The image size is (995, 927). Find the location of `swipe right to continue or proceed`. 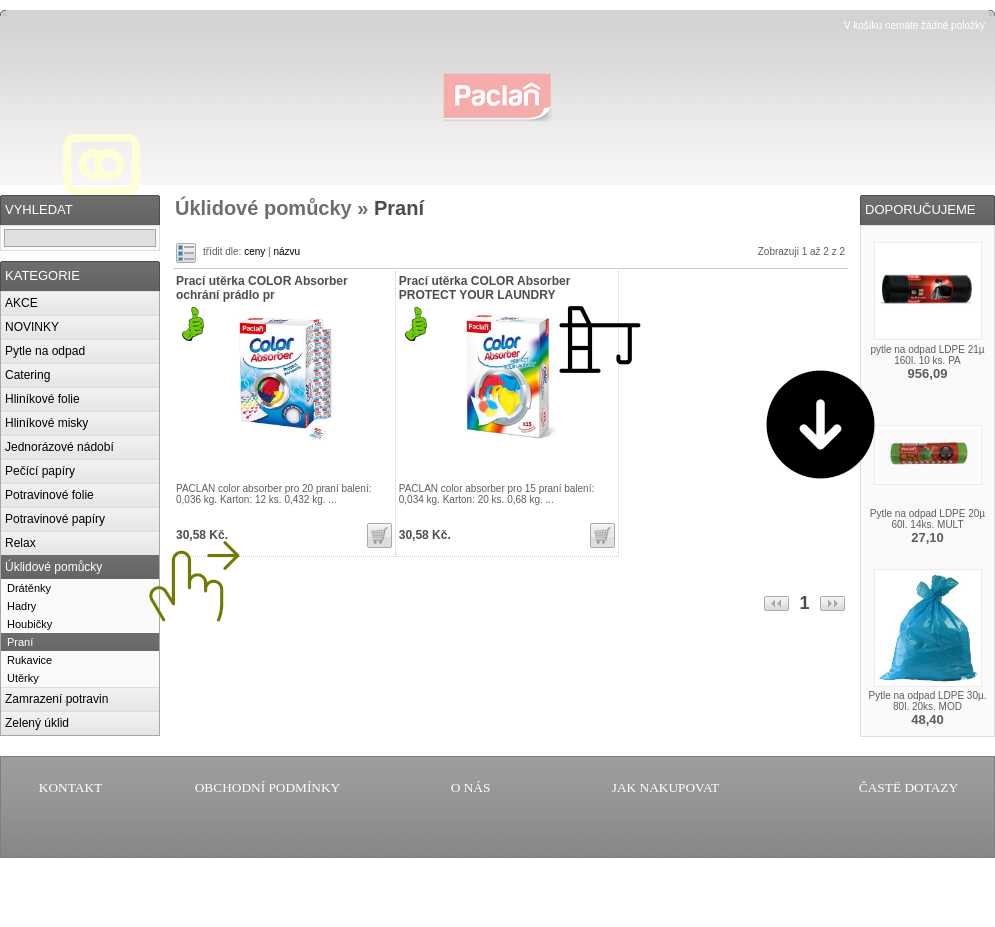

swipe right to continue or proceed is located at coordinates (189, 584).